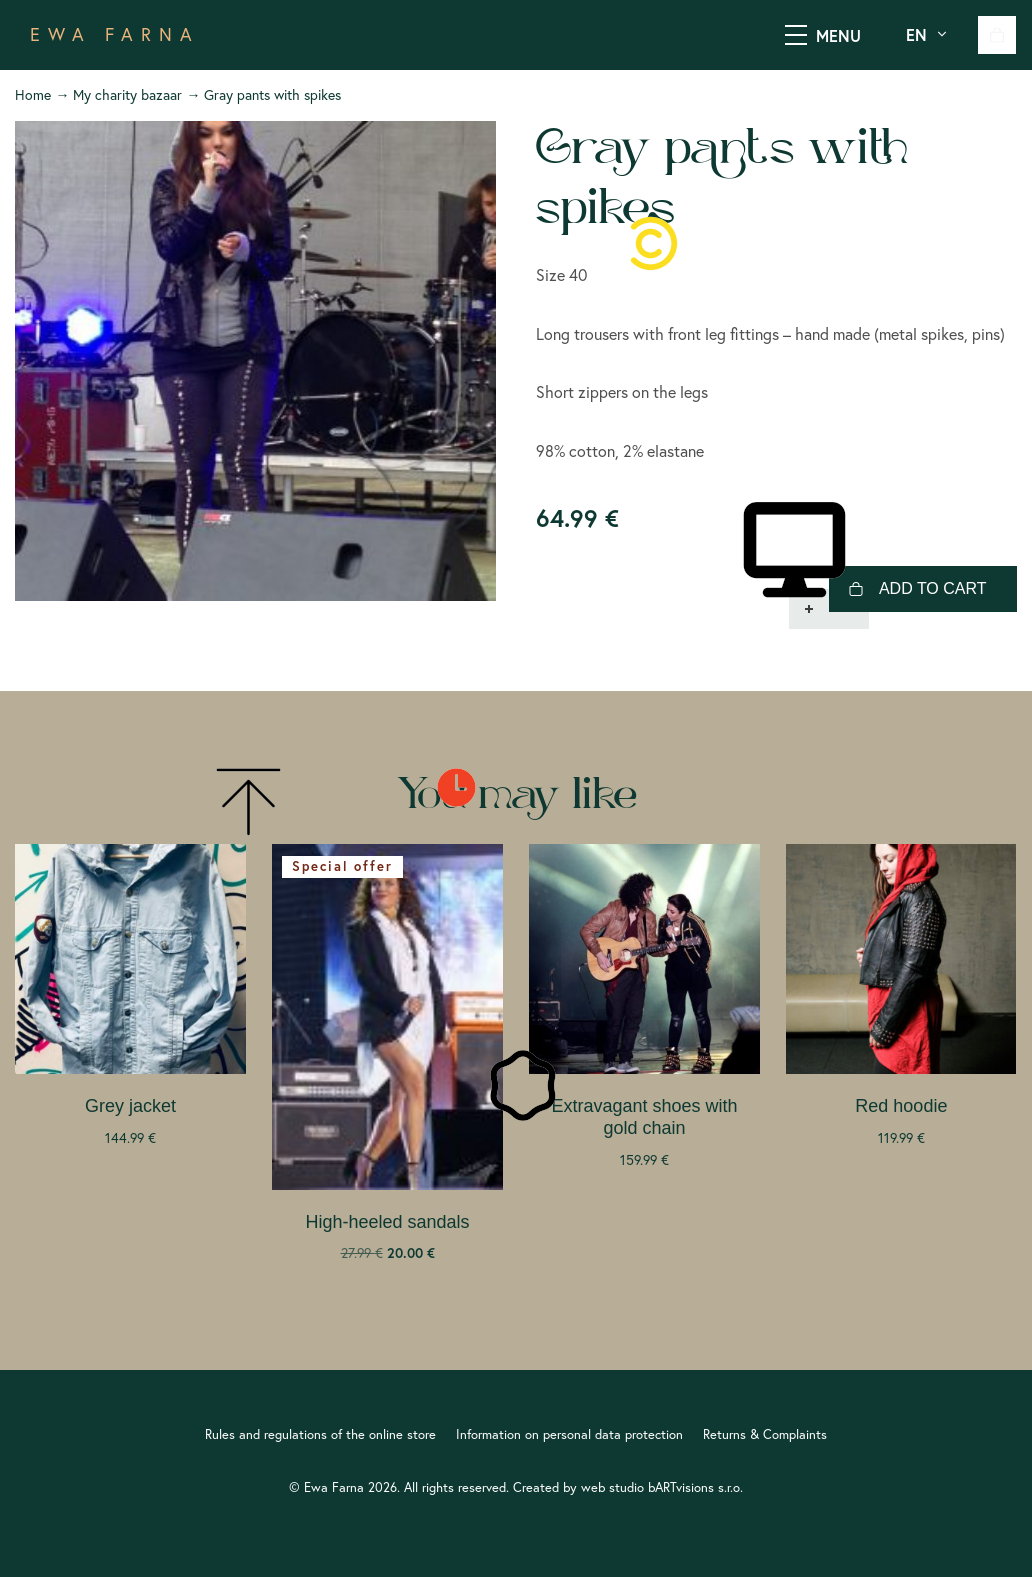 This screenshot has height=1577, width=1032. What do you see at coordinates (522, 1085) in the screenshot?
I see `link to Cake social media platform` at bounding box center [522, 1085].